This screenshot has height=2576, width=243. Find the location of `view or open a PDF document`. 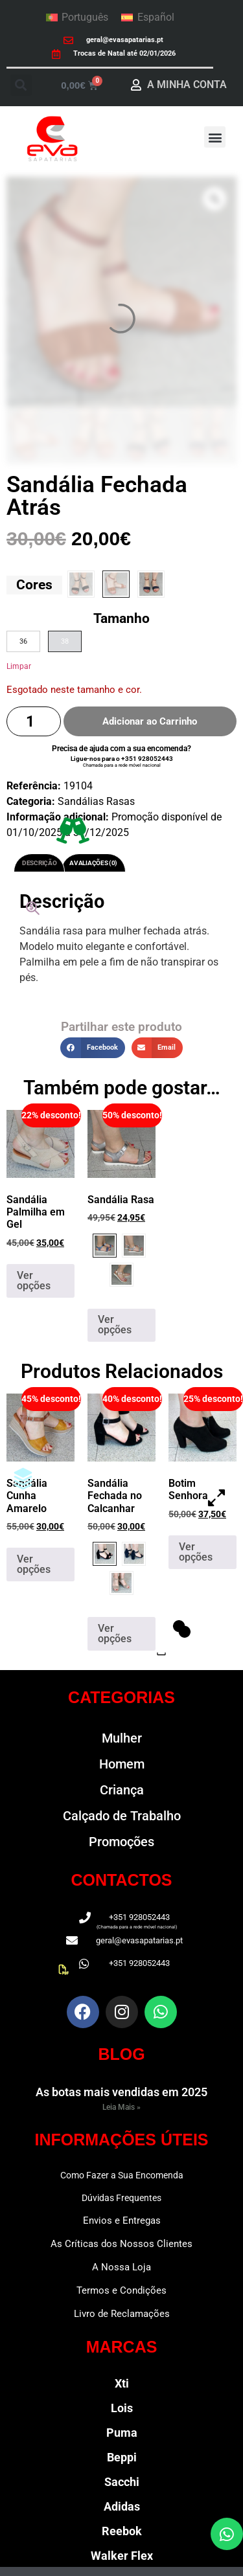

view or open a PDF document is located at coordinates (64, 1969).